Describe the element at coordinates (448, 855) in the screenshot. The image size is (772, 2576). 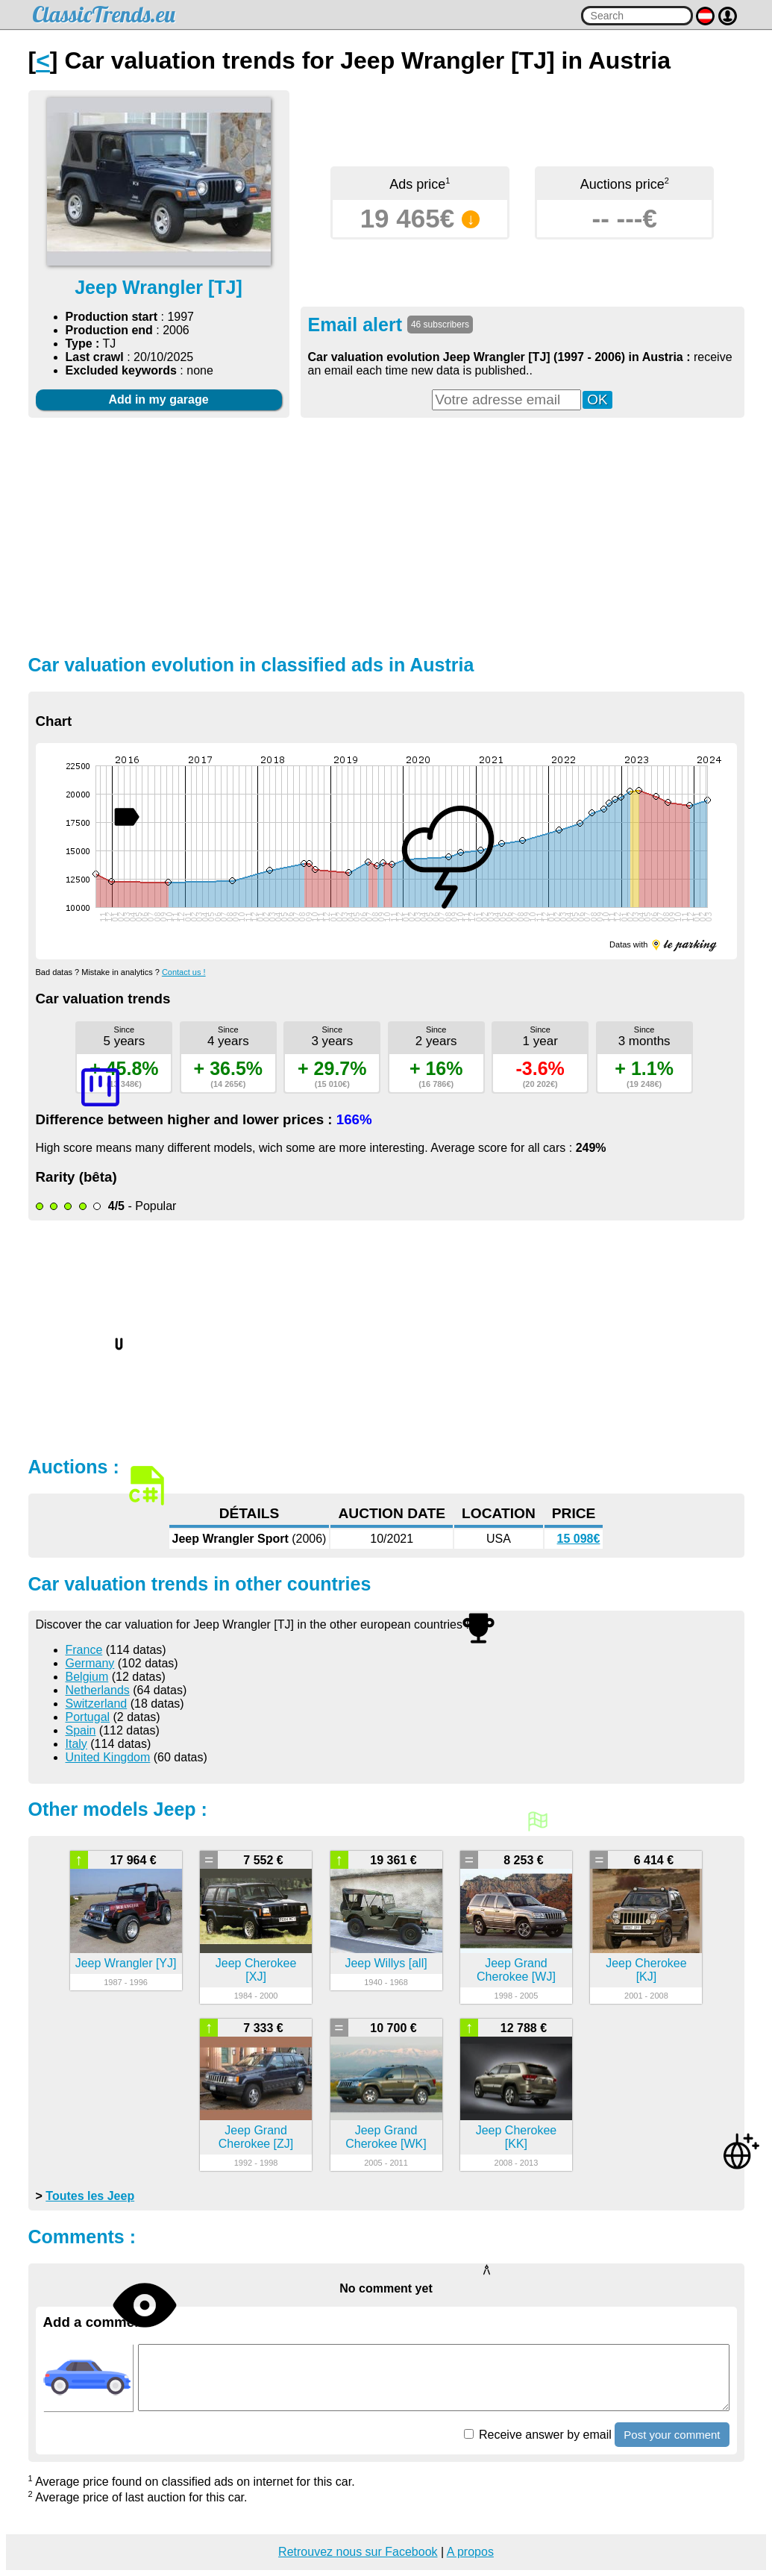
I see `indicates thunderstorm or severe weather conditions` at that location.